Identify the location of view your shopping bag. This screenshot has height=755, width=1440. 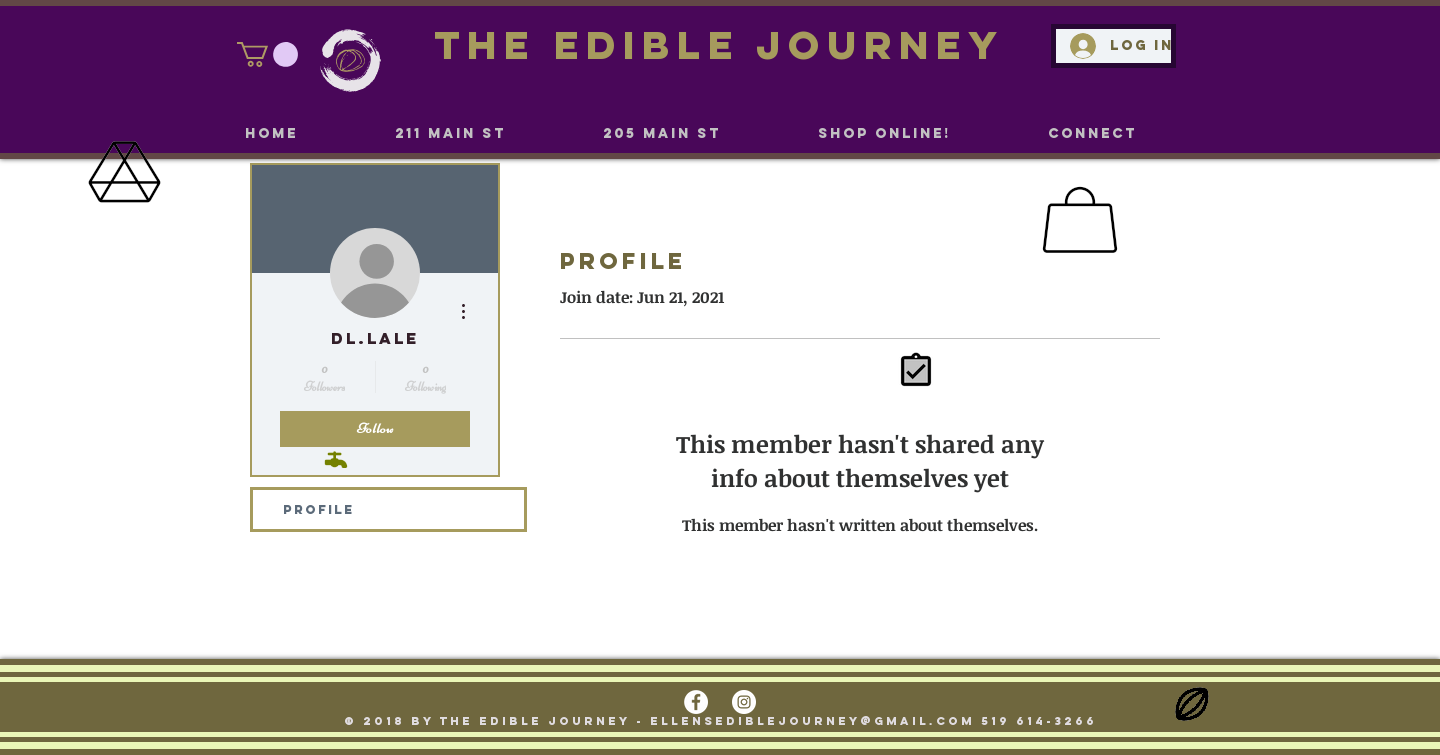
(1080, 224).